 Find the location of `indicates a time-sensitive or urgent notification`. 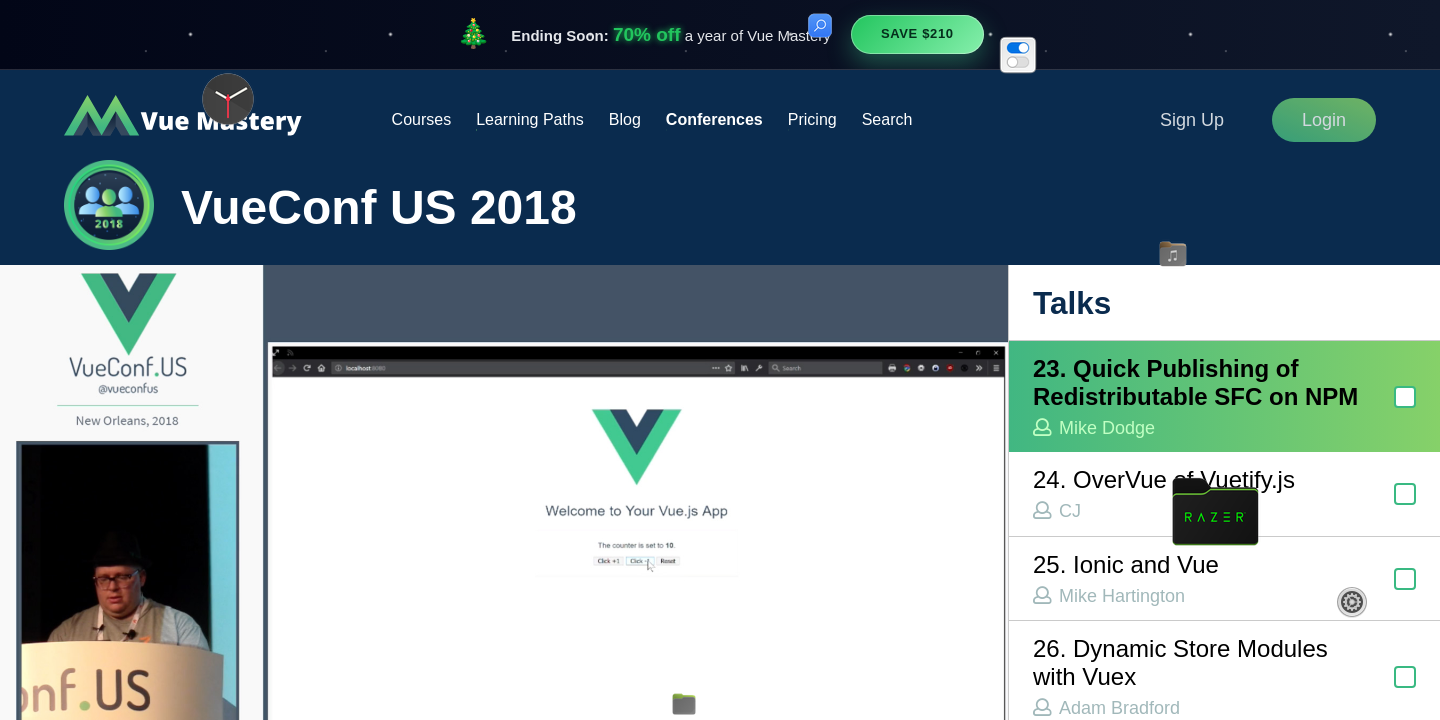

indicates a time-sensitive or urgent notification is located at coordinates (228, 99).